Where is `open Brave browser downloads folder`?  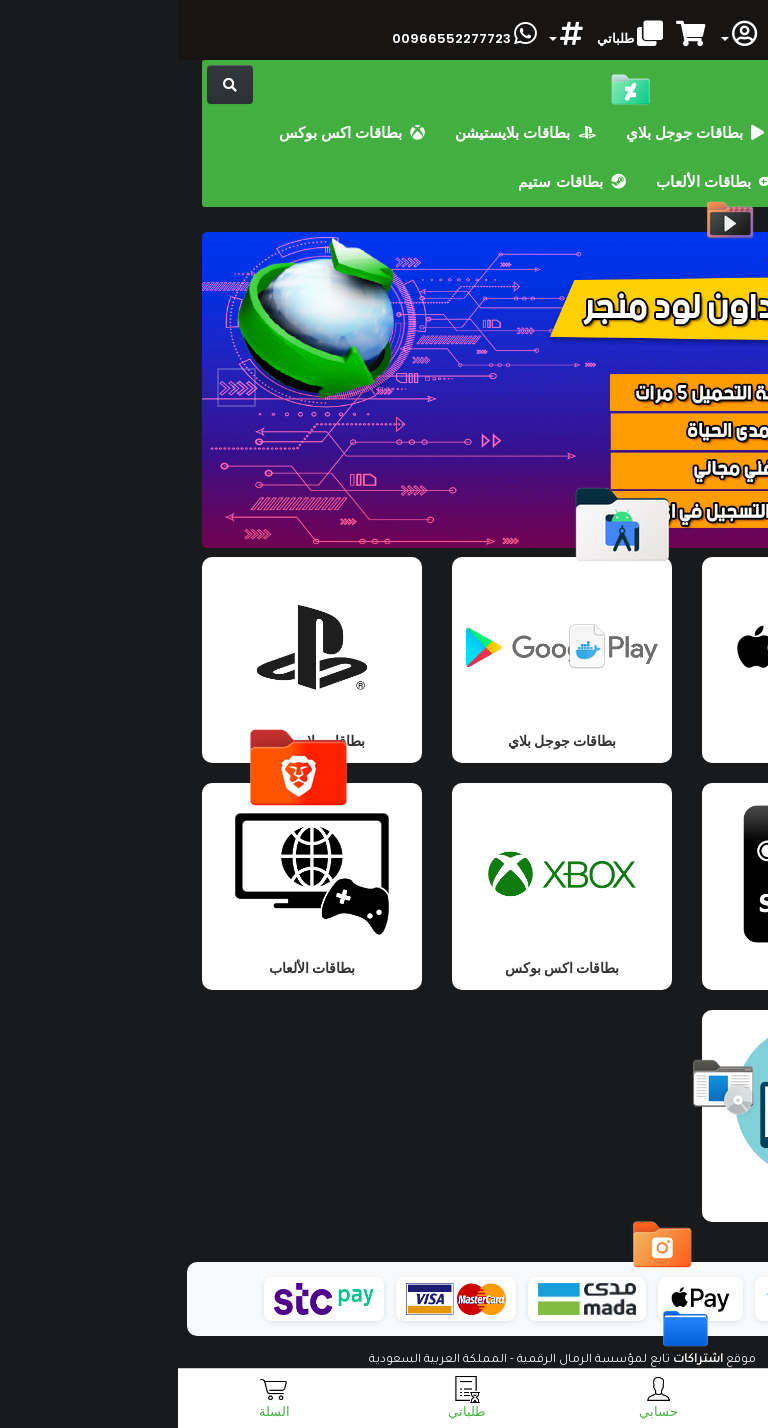 open Brave browser downloads folder is located at coordinates (298, 770).